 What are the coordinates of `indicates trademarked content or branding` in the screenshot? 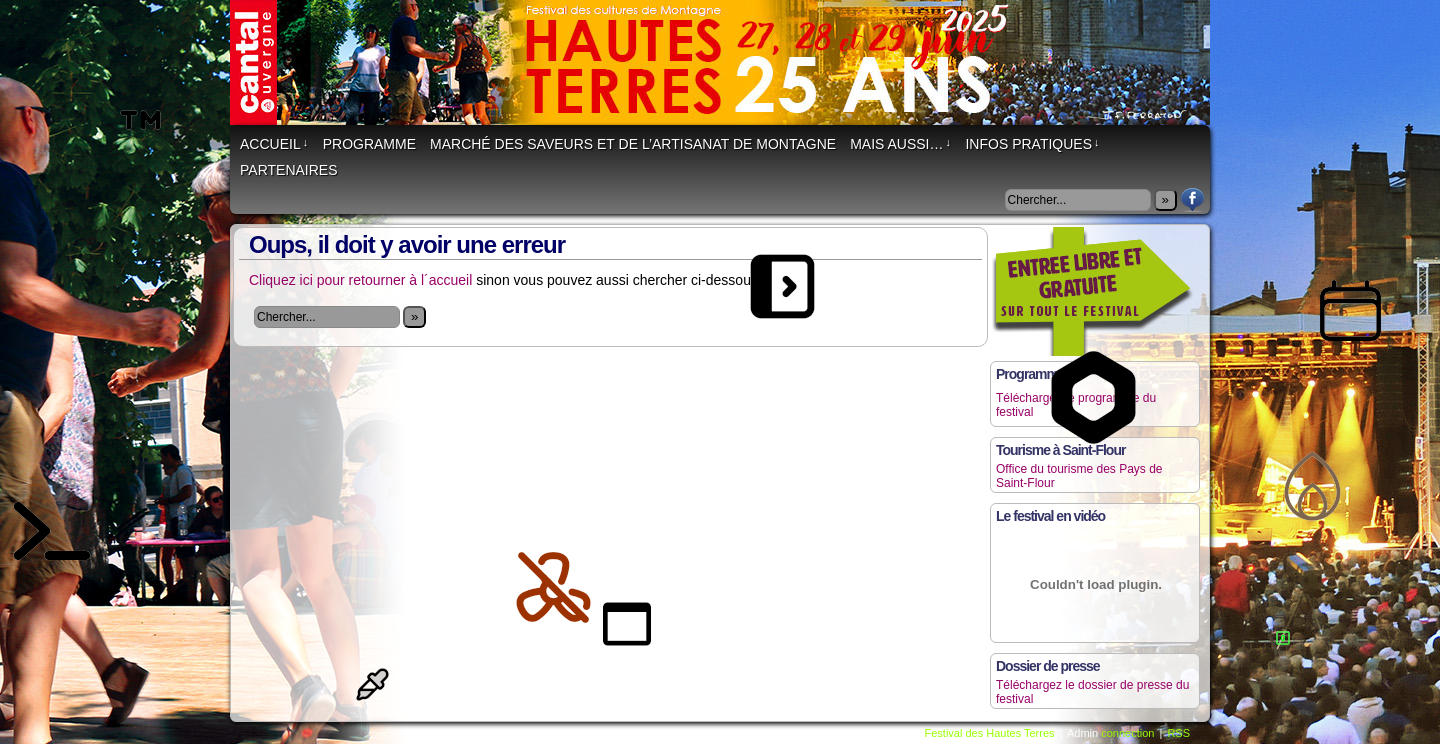 It's located at (141, 120).